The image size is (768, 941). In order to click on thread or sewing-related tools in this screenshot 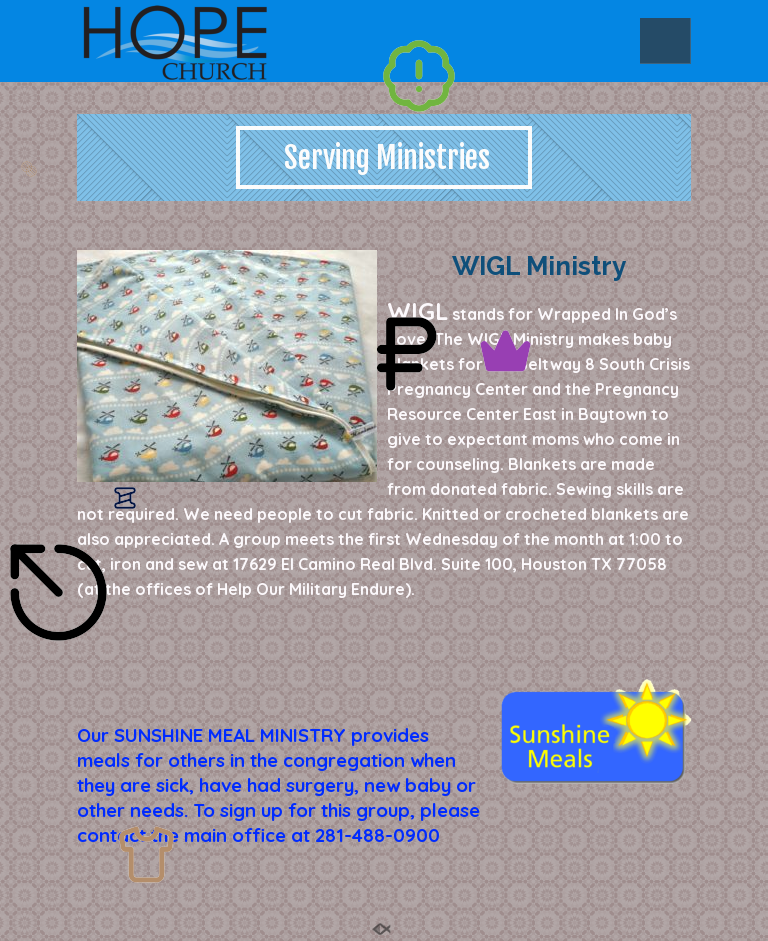, I will do `click(125, 498)`.